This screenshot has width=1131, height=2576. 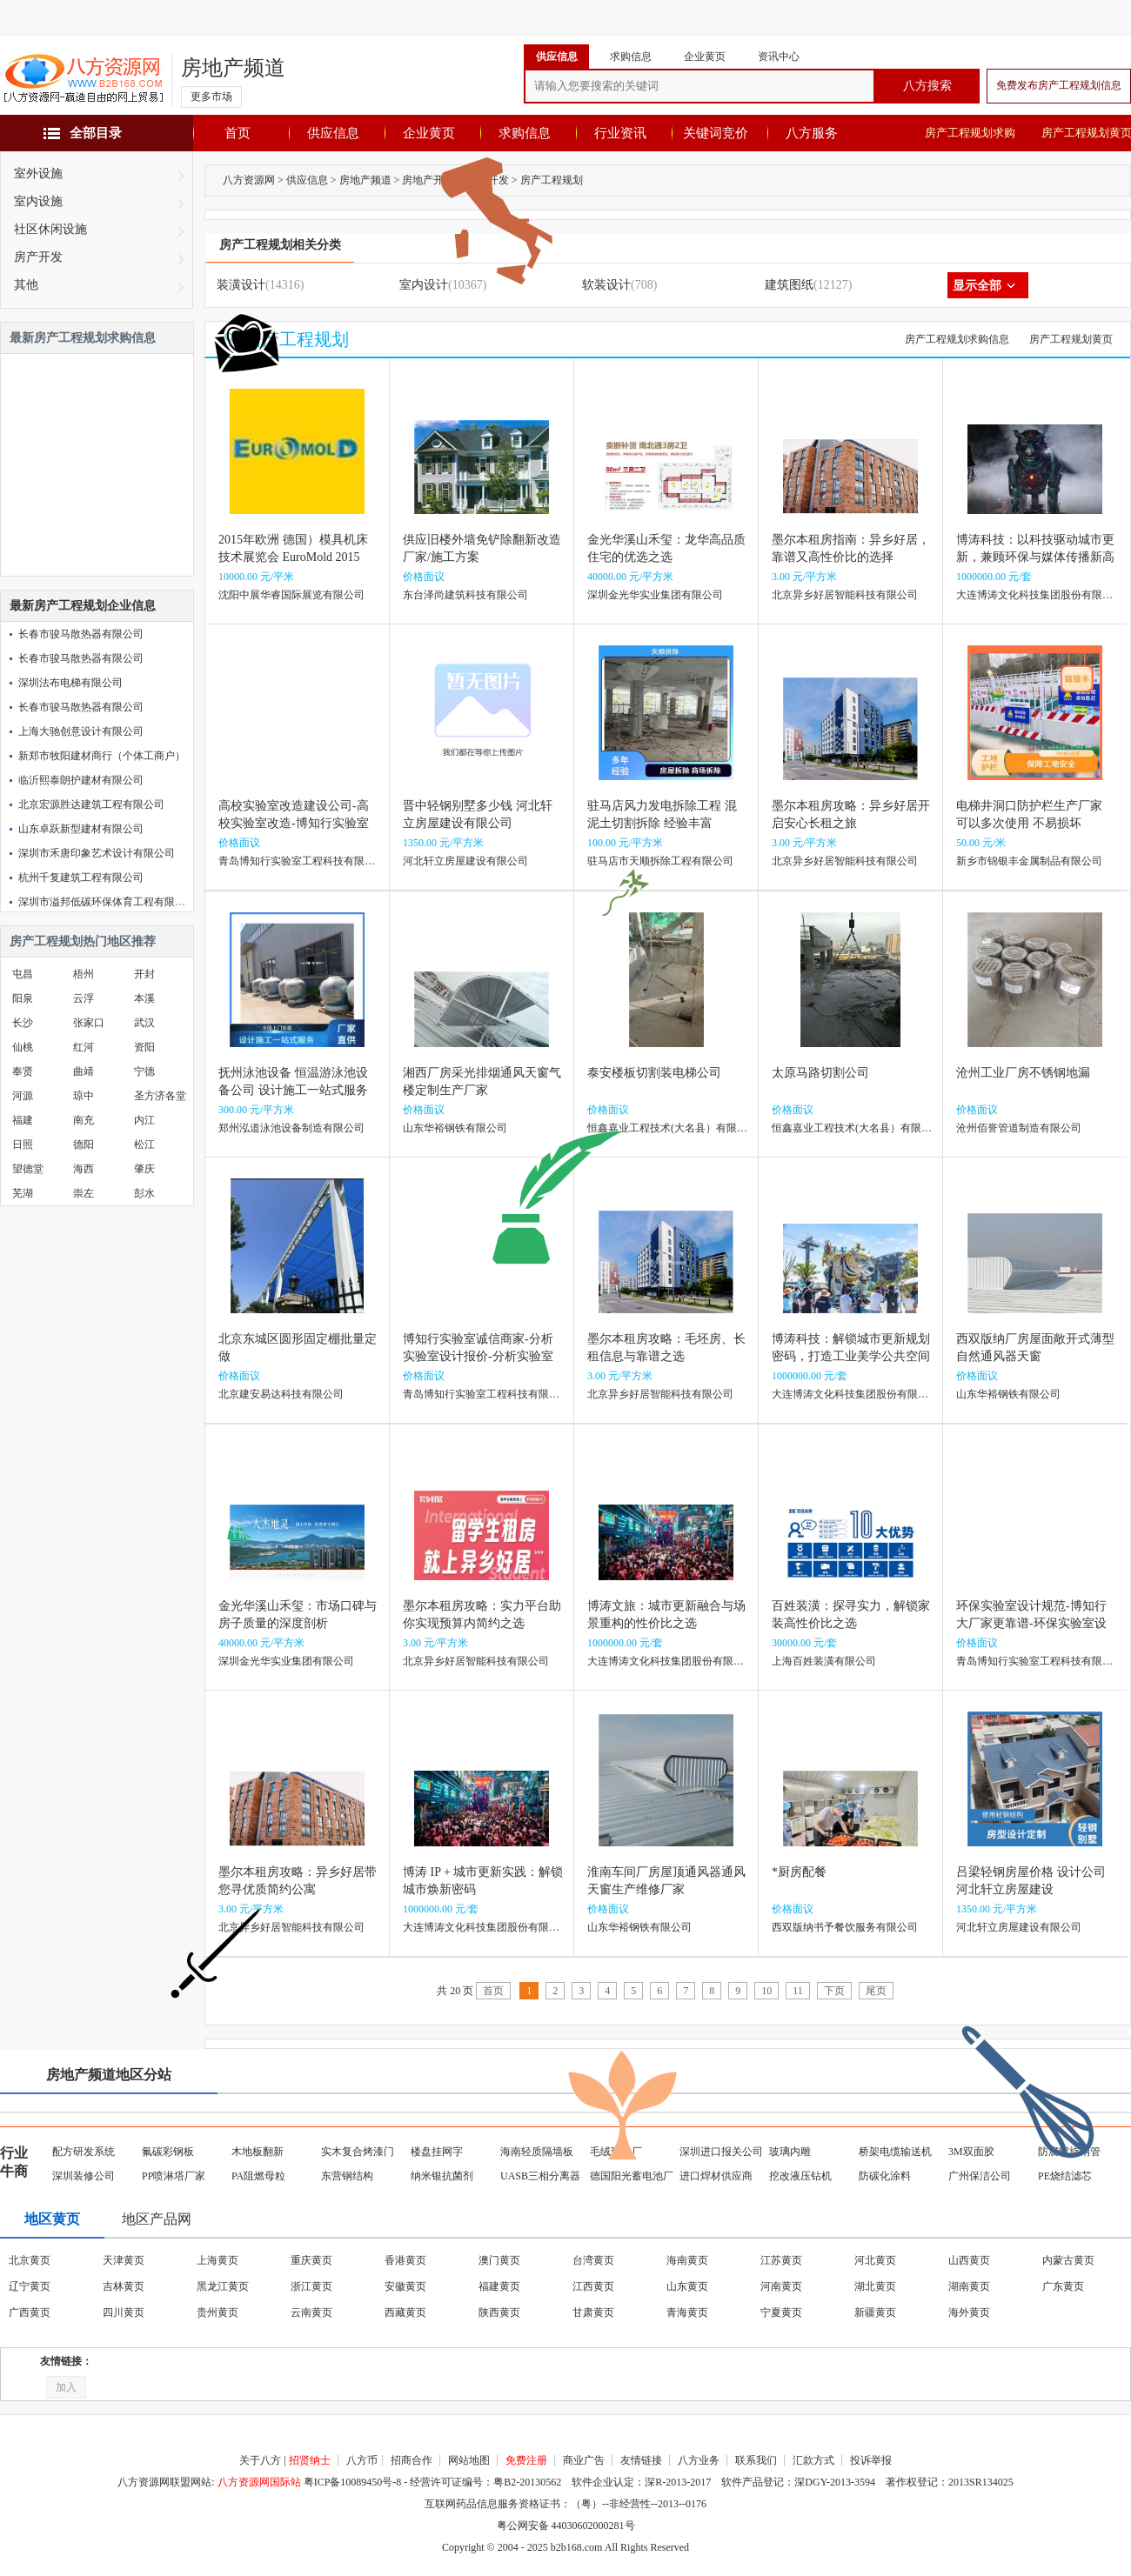 What do you see at coordinates (239, 1533) in the screenshot?
I see `navigate to sailing or boating features` at bounding box center [239, 1533].